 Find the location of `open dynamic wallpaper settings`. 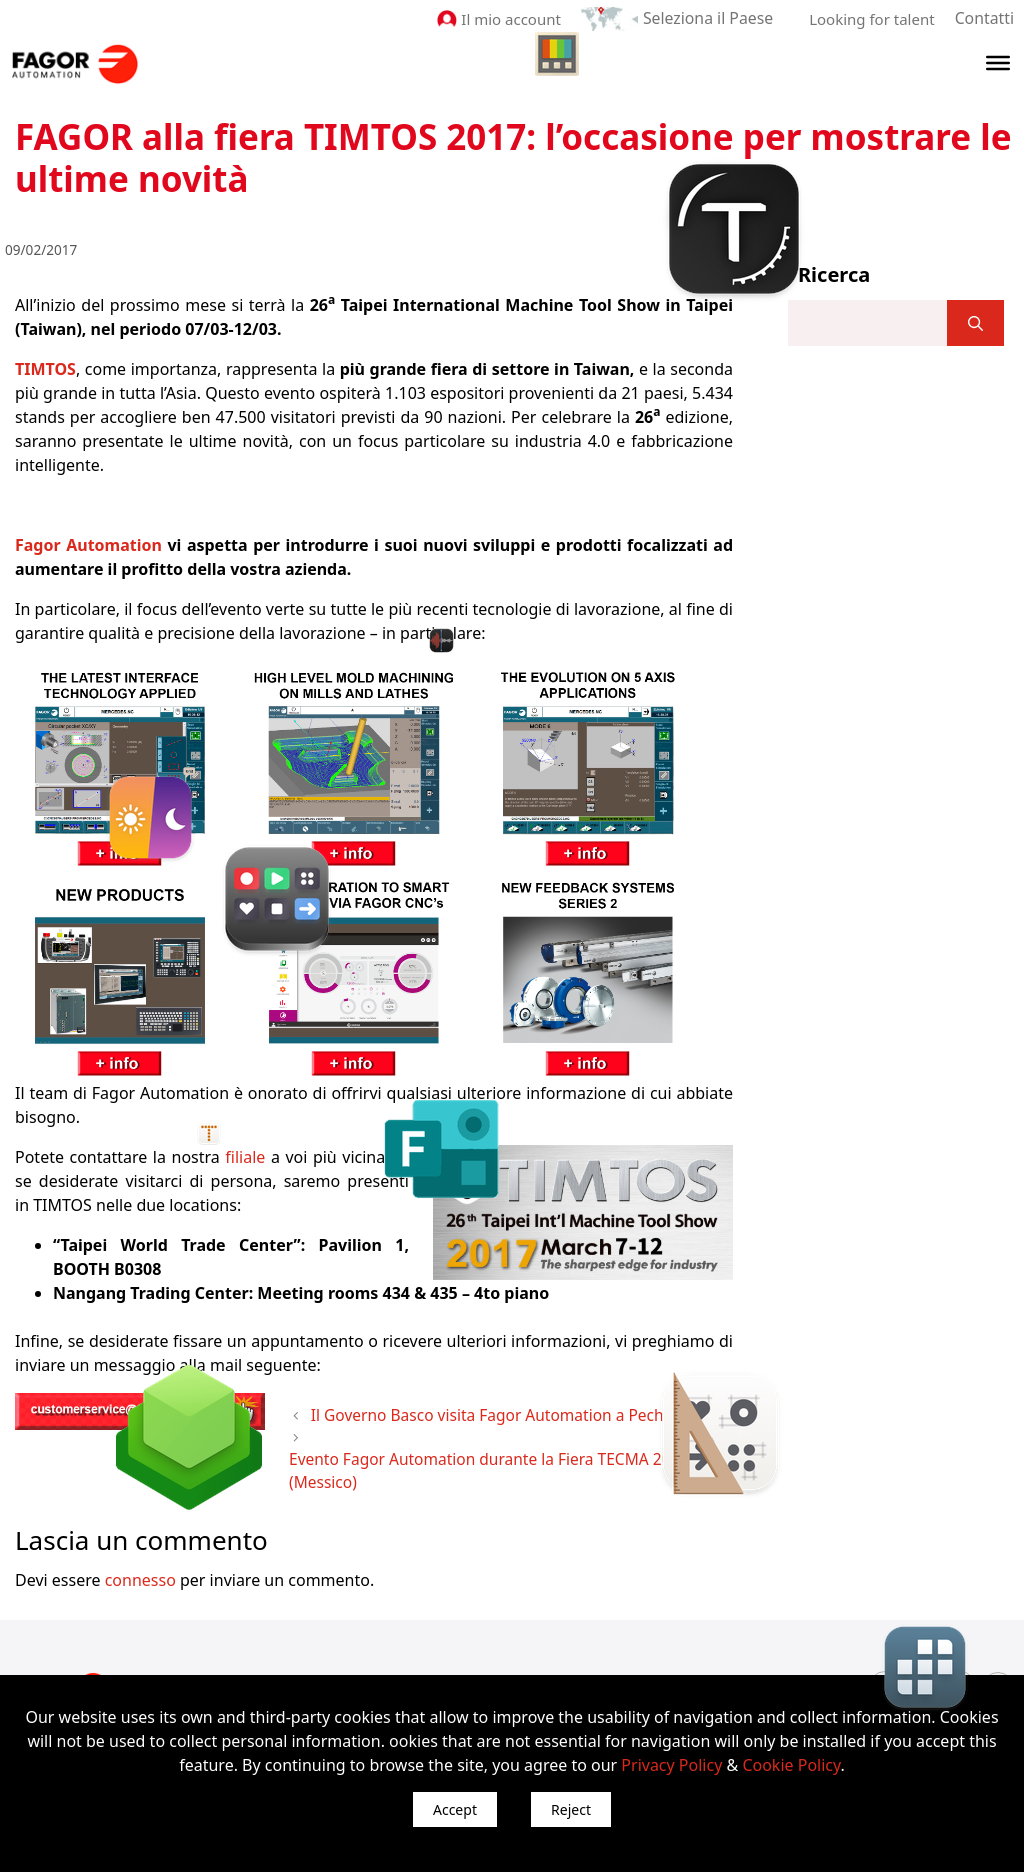

open dynamic wallpaper settings is located at coordinates (150, 817).